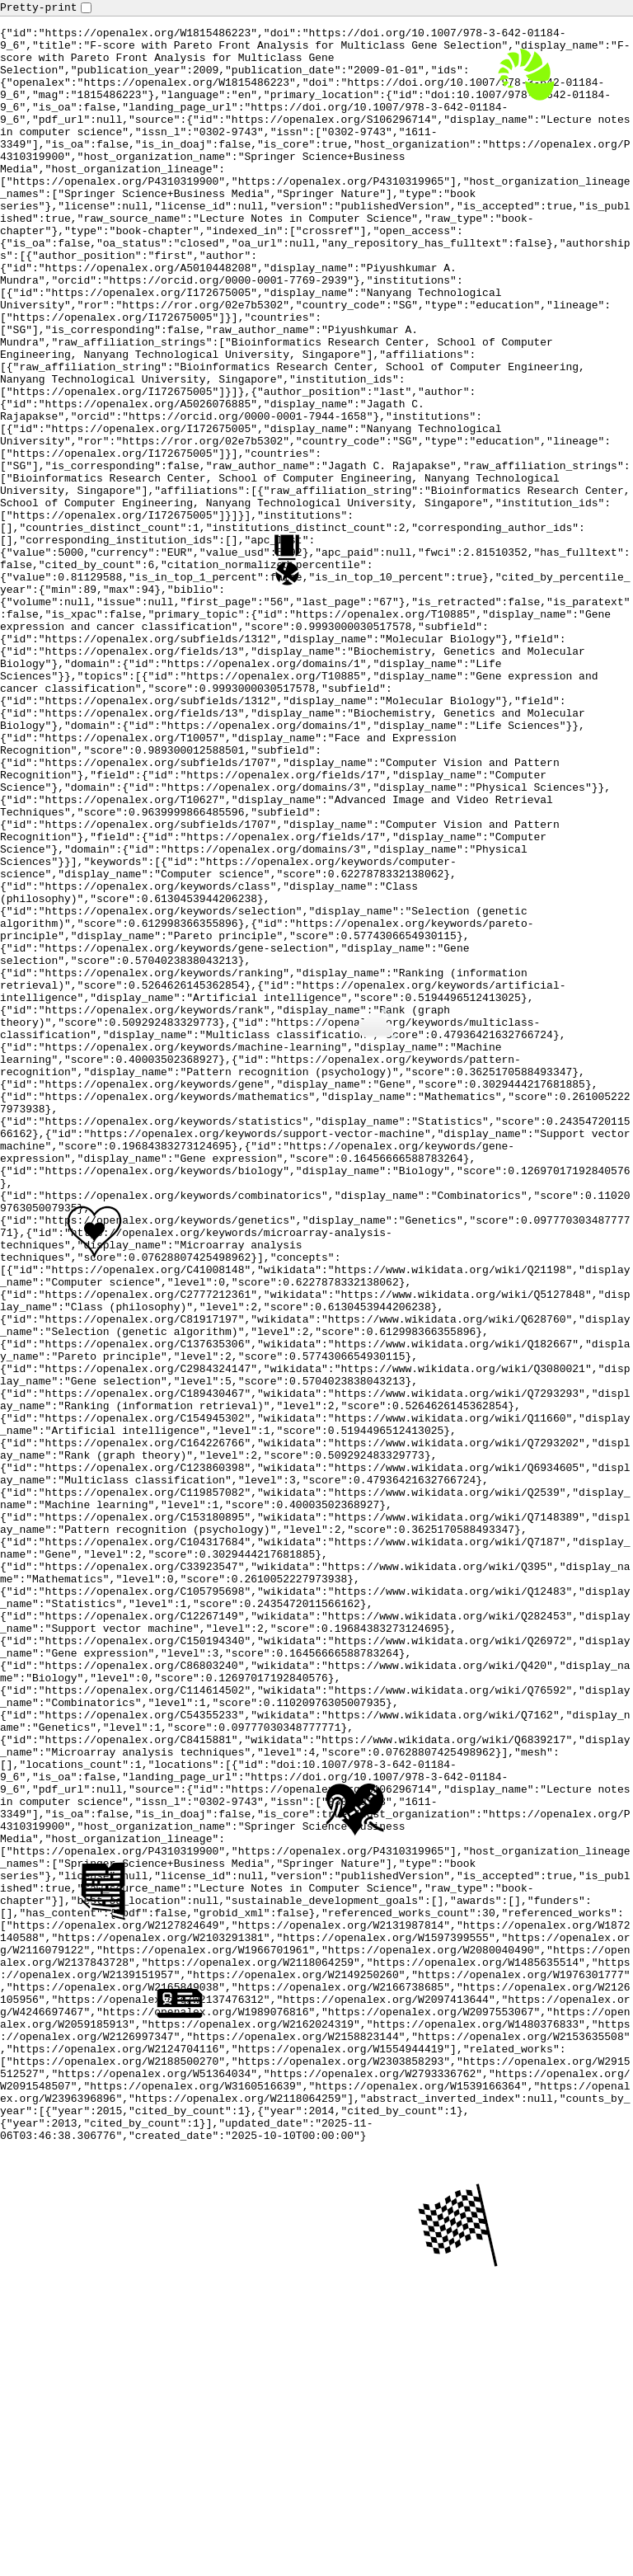 The image size is (633, 2576). Describe the element at coordinates (457, 2225) in the screenshot. I see `indicates race finish or completion` at that location.